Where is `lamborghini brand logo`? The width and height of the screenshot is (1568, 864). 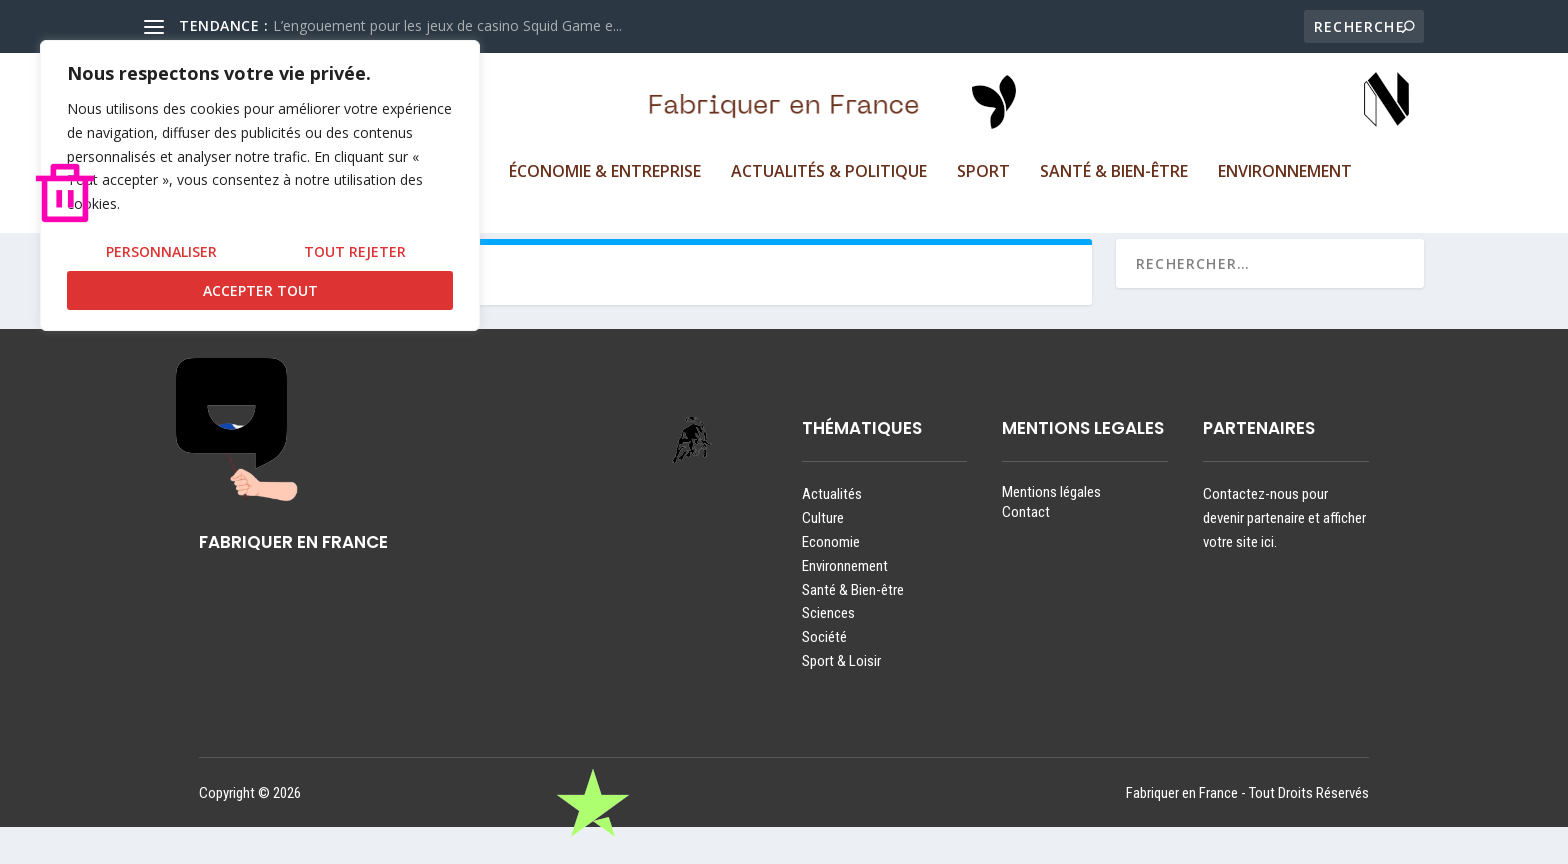
lamborghini brand logo is located at coordinates (692, 440).